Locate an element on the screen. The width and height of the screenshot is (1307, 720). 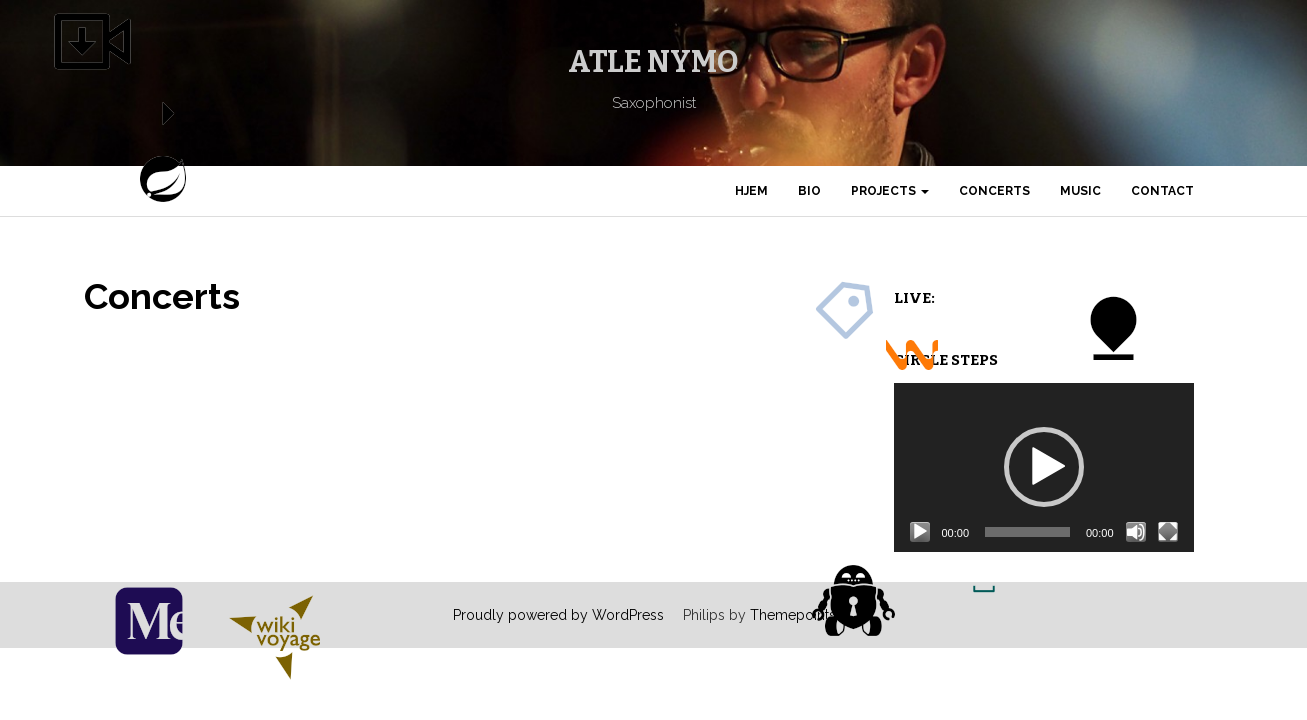
expand a collapsed menu or section is located at coordinates (168, 113).